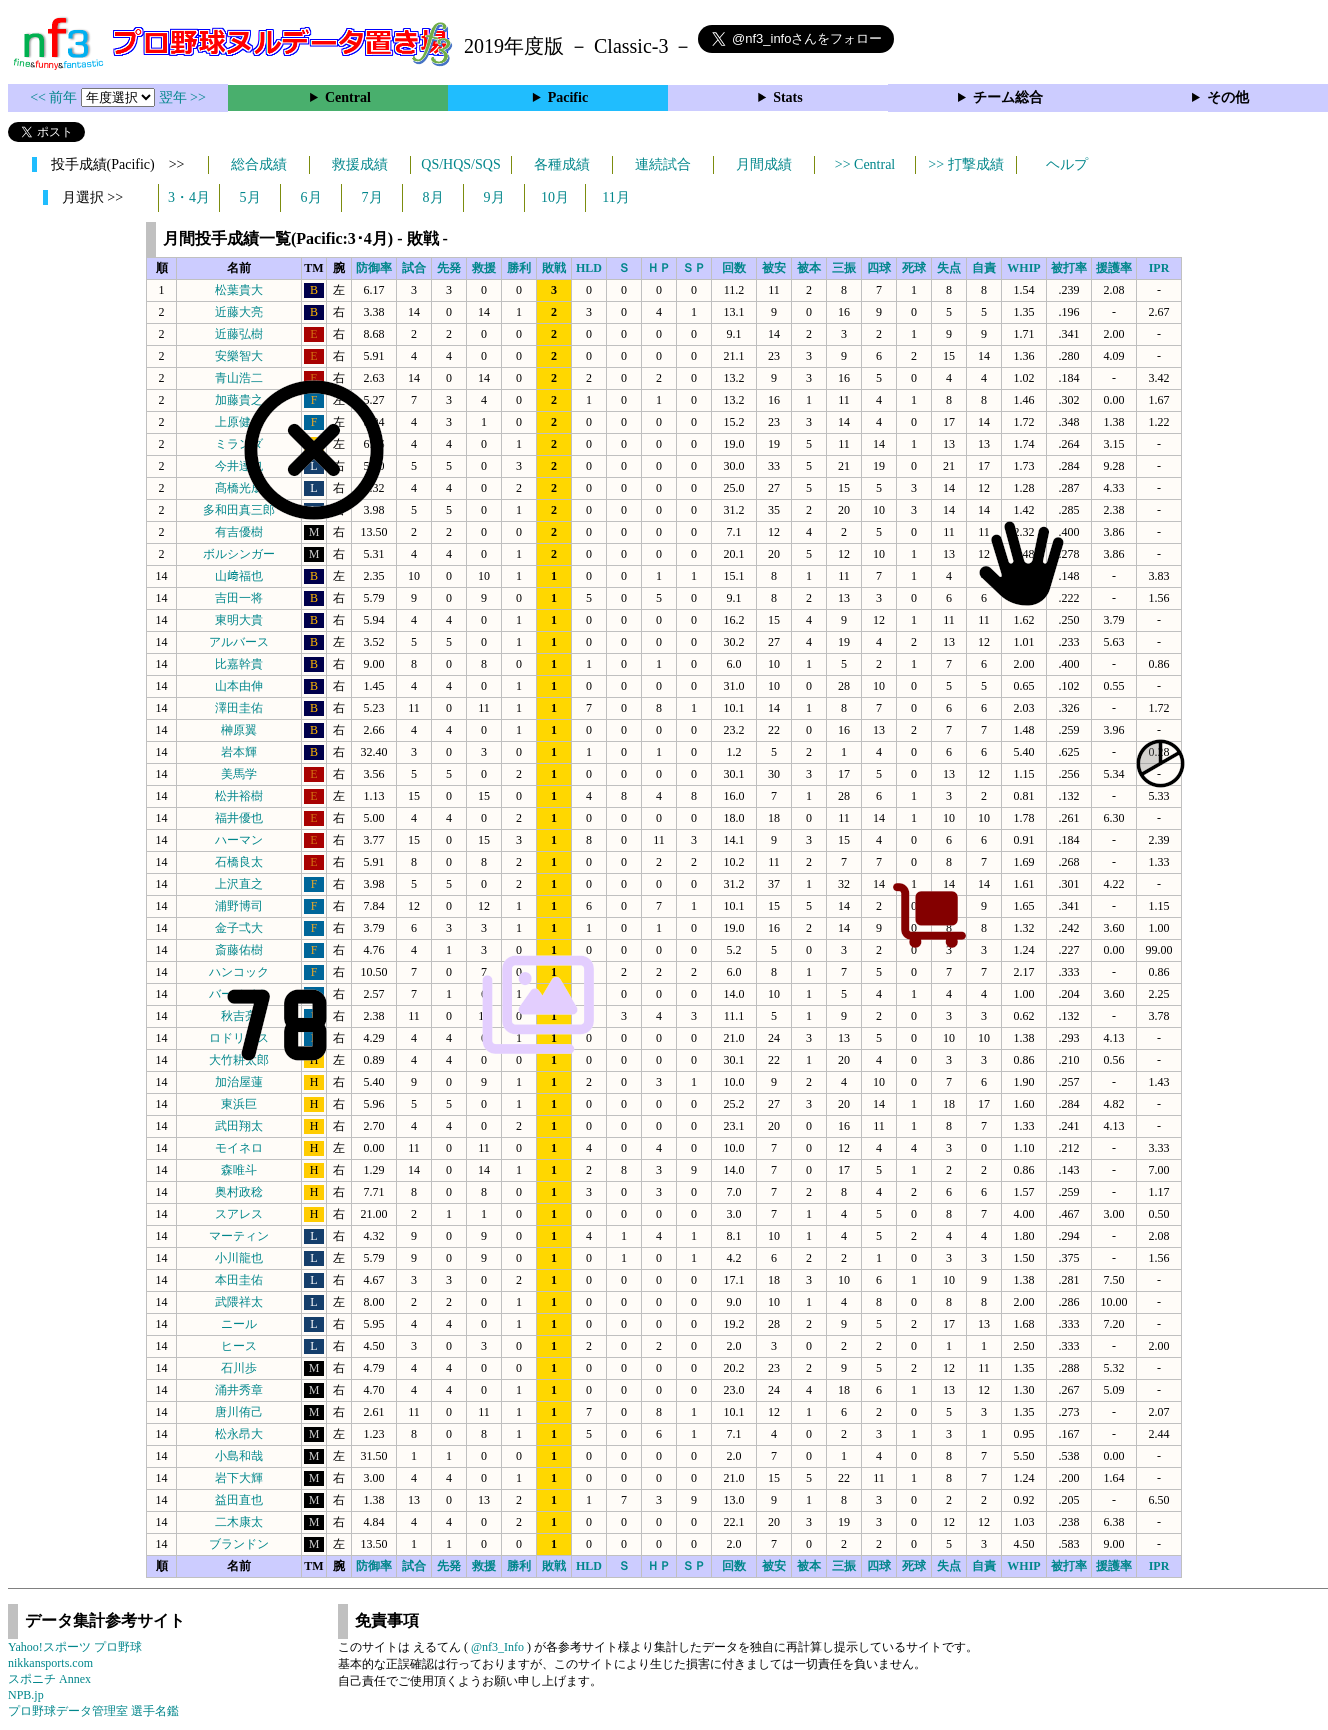  What do you see at coordinates (929, 915) in the screenshot?
I see `view items ready for shipping` at bounding box center [929, 915].